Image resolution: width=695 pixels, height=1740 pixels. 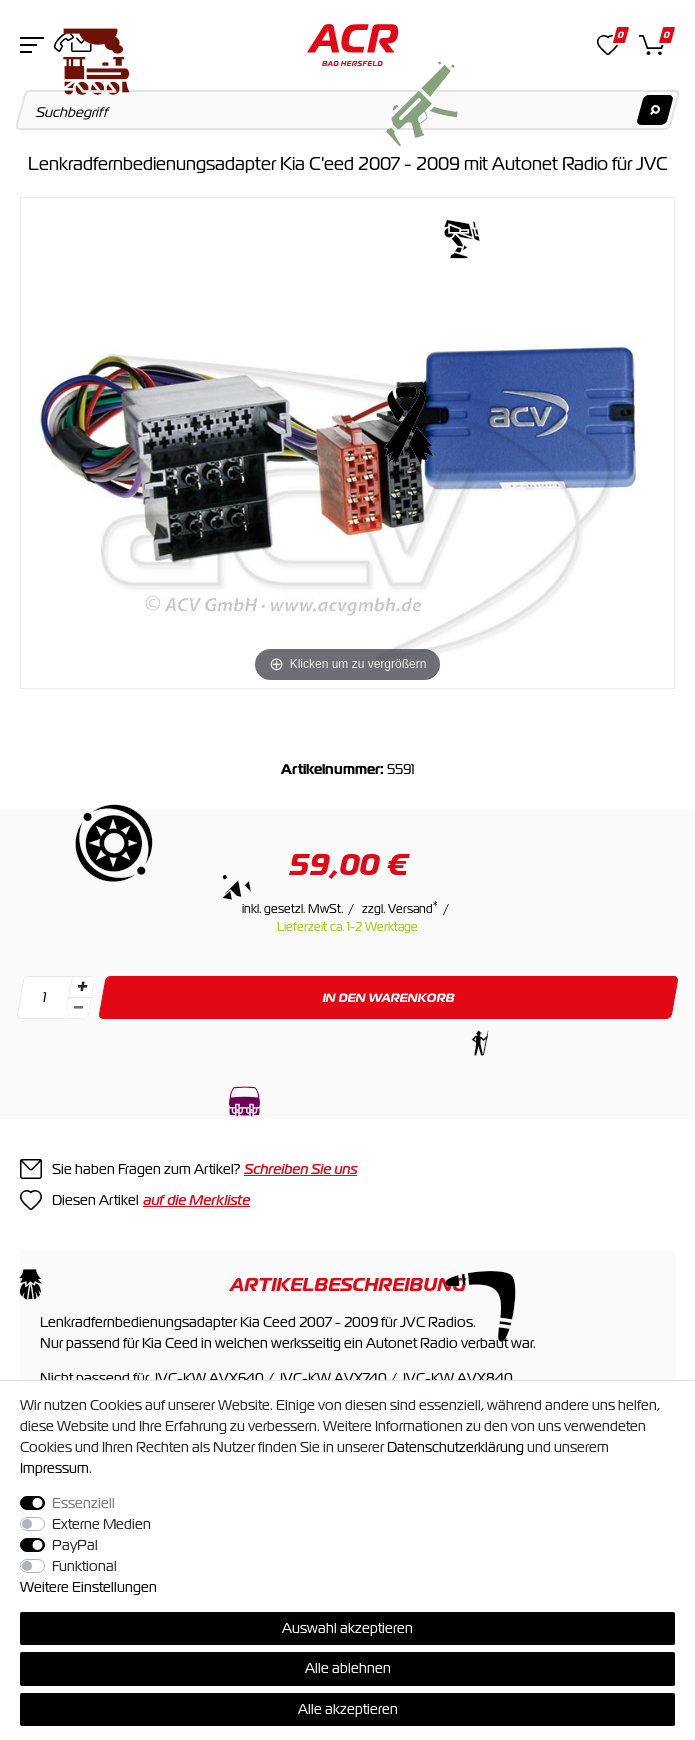 What do you see at coordinates (96, 61) in the screenshot?
I see `access train or railway games` at bounding box center [96, 61].